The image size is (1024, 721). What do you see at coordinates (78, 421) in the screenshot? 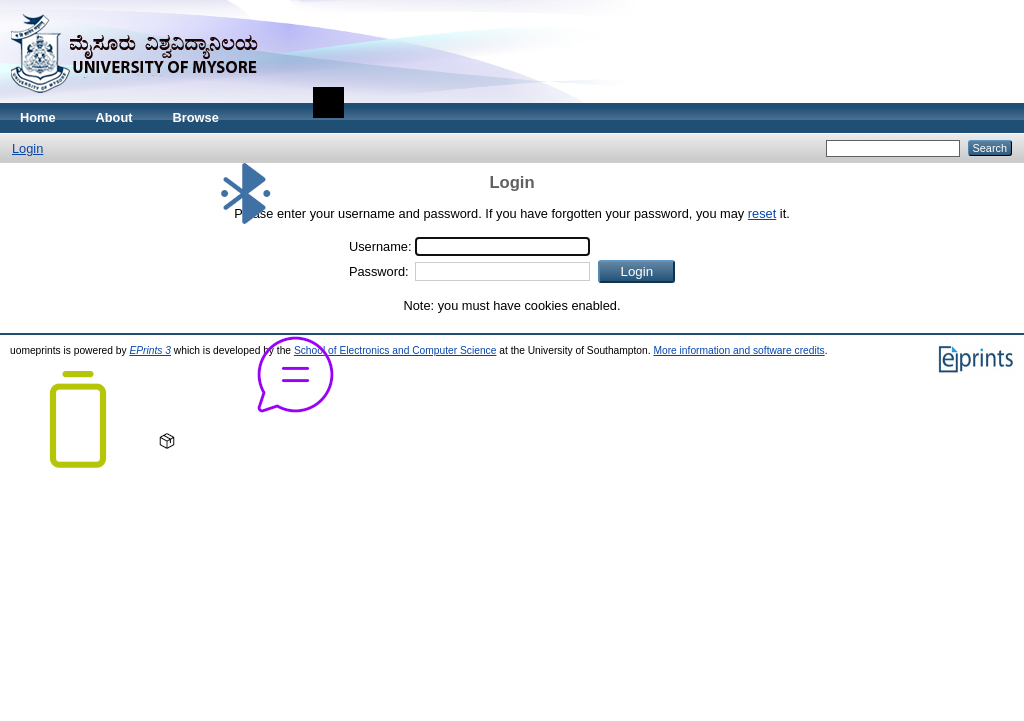
I see `indicates empty or depleted battery` at bounding box center [78, 421].